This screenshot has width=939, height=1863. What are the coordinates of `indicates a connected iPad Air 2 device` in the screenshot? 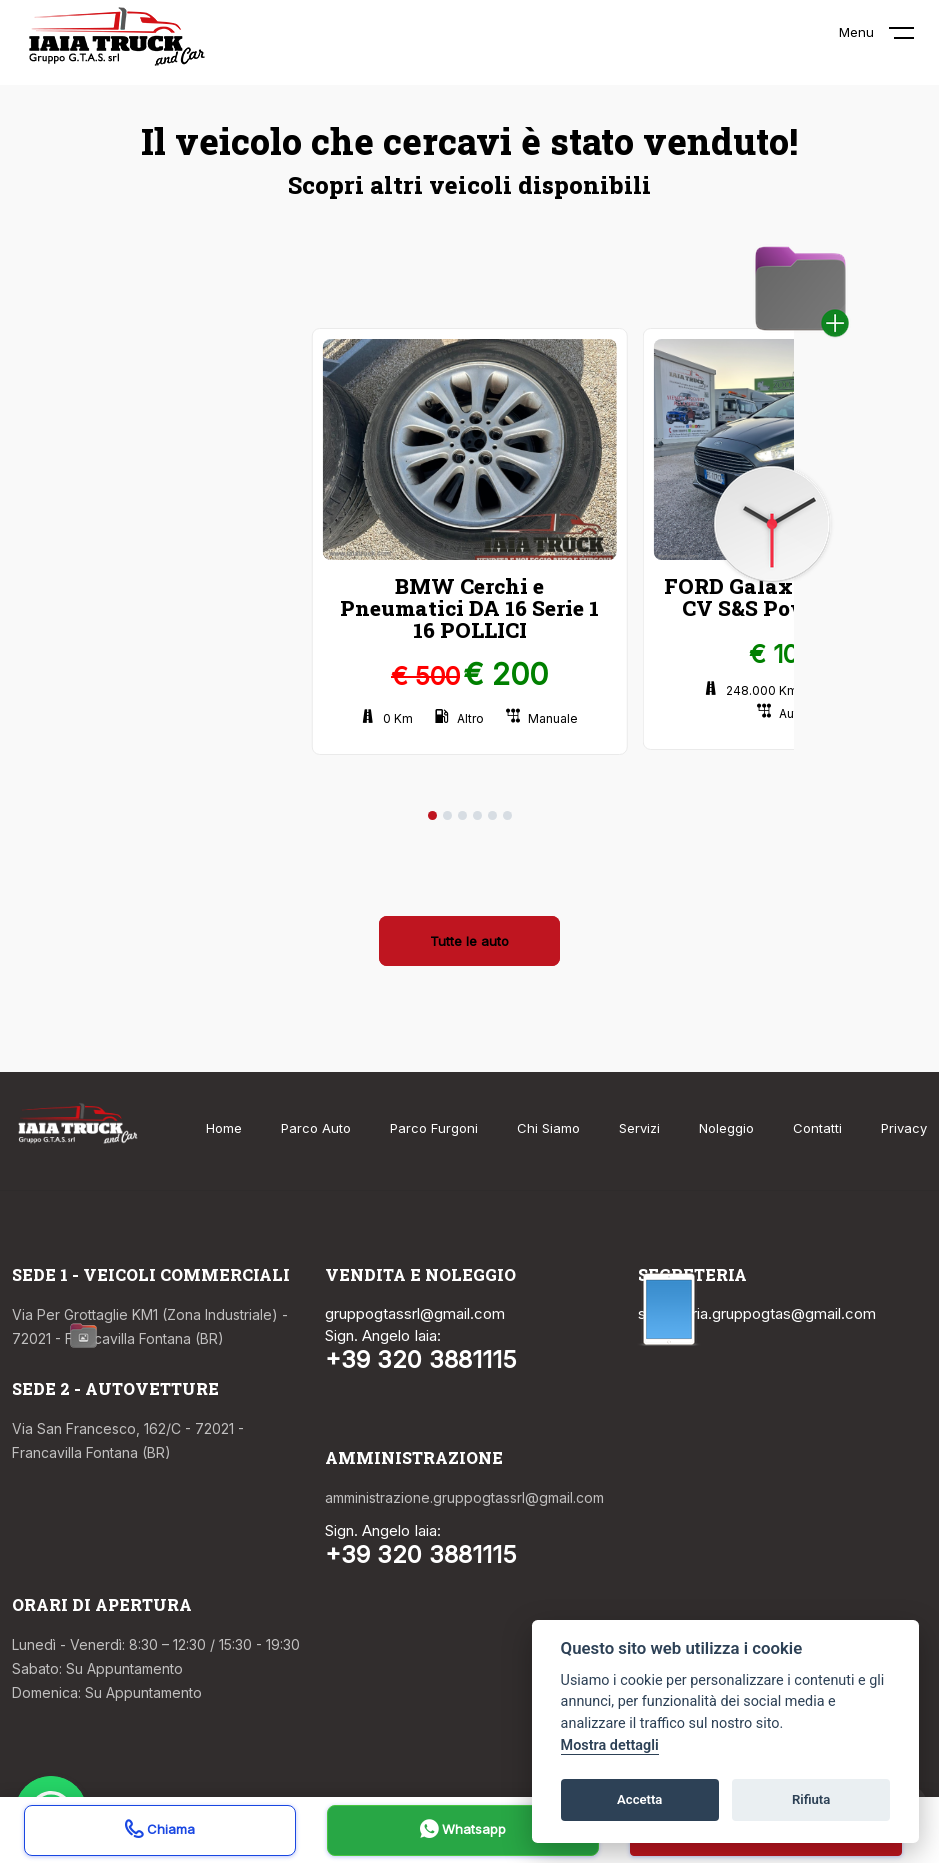 It's located at (669, 1309).